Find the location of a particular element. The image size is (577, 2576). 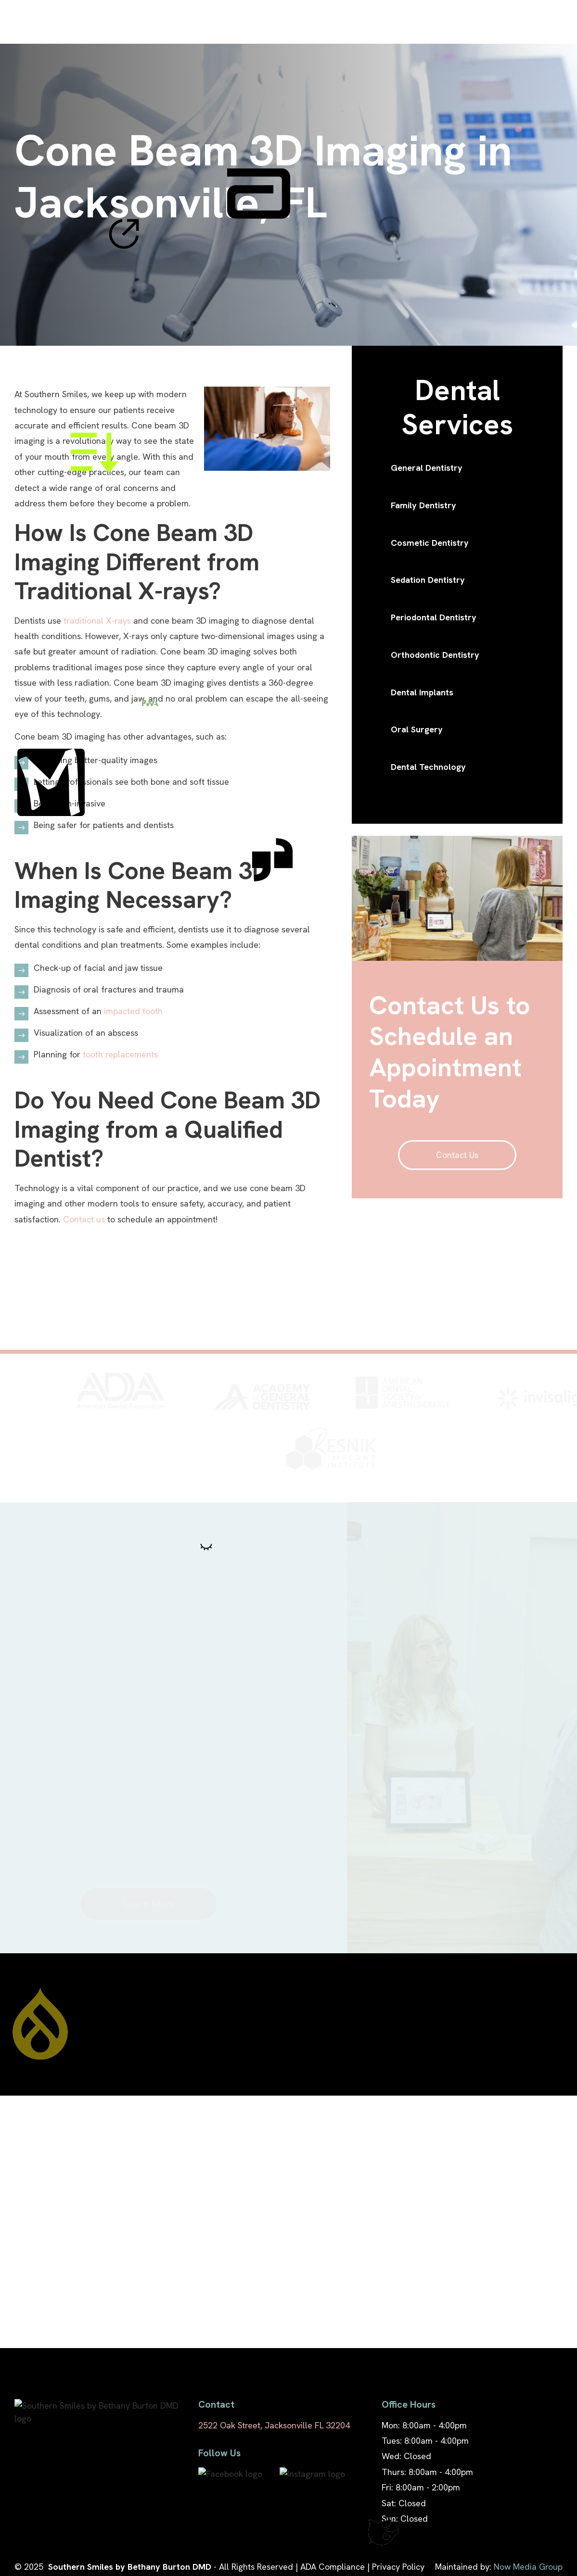

share this content with others is located at coordinates (124, 234).